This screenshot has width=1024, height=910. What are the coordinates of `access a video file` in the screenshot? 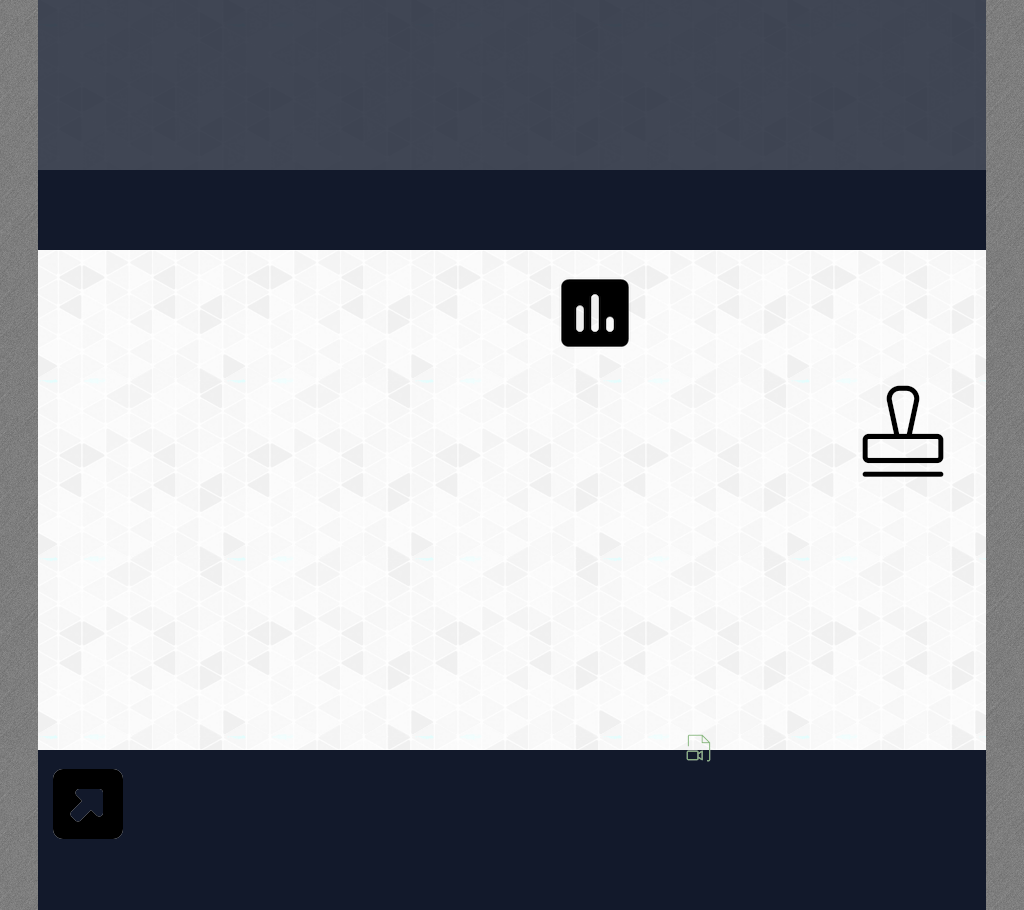 It's located at (699, 748).